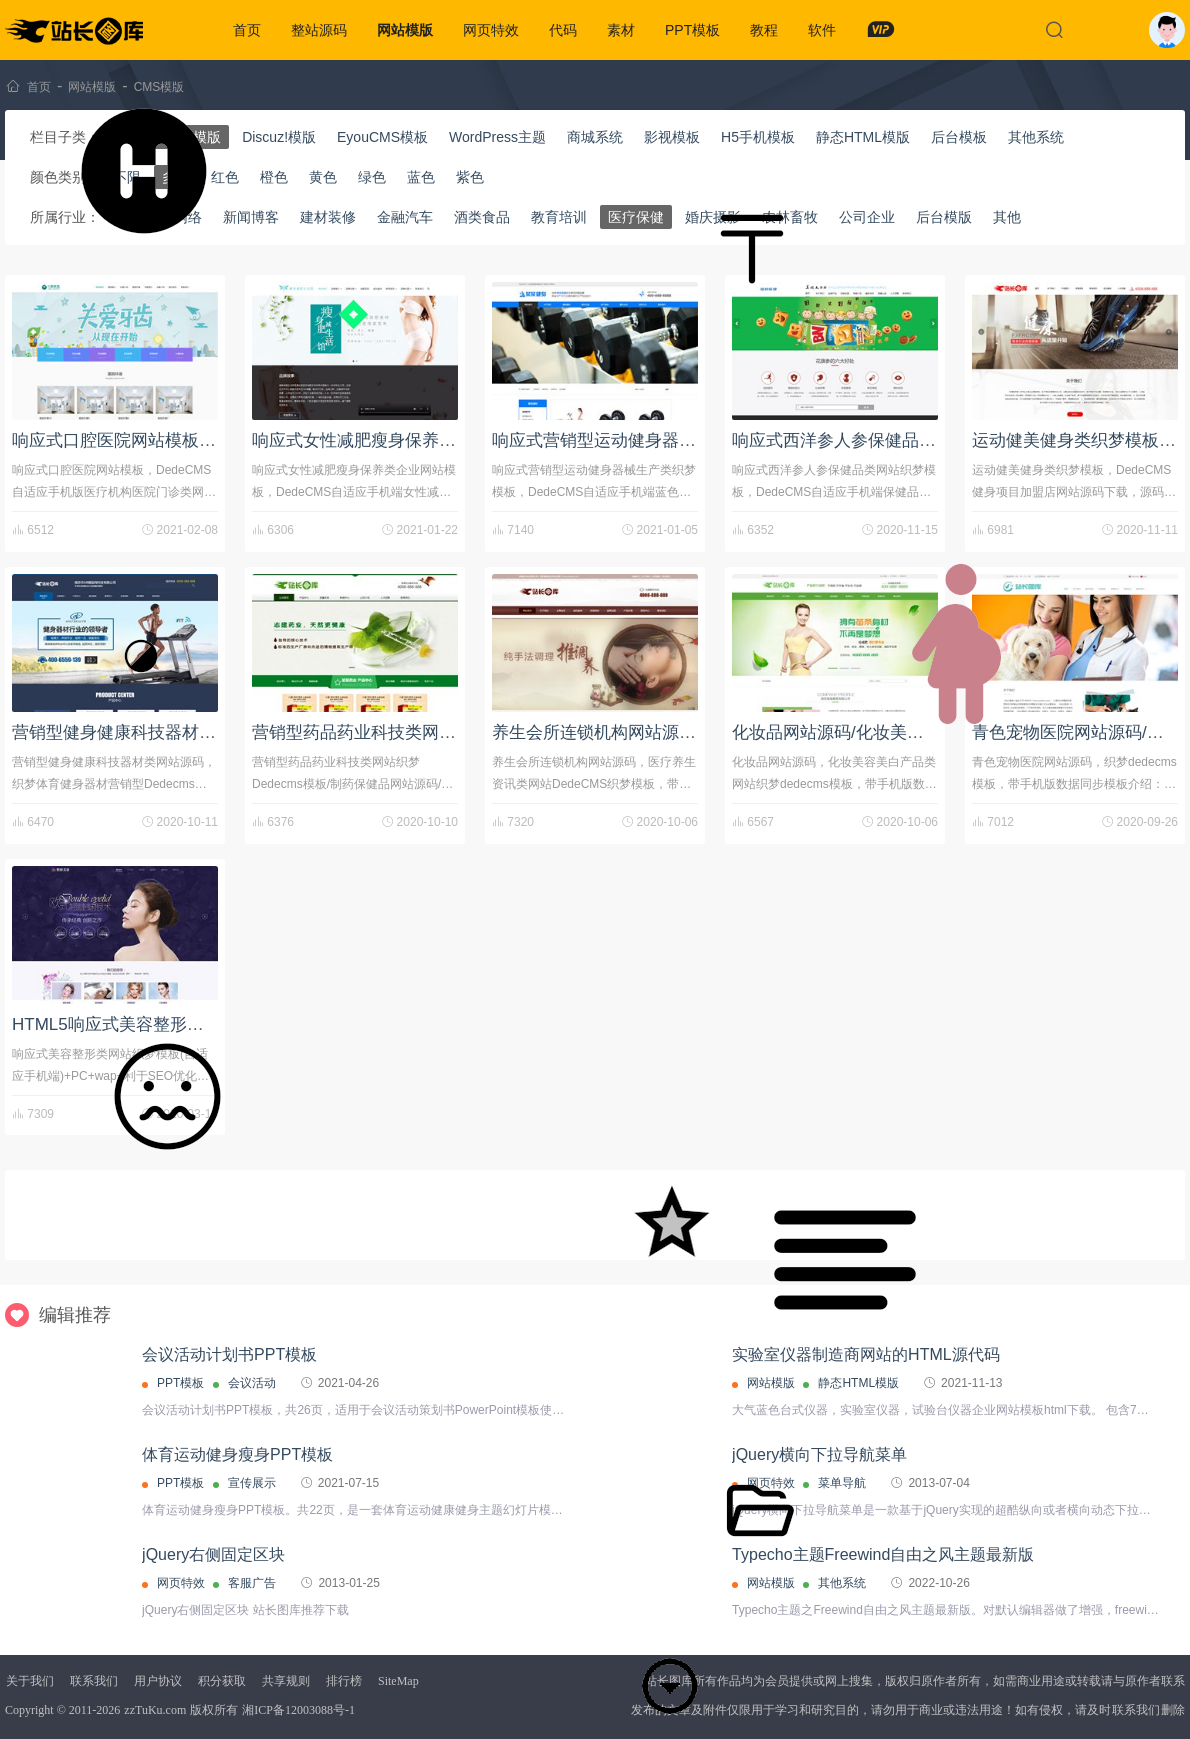  Describe the element at coordinates (141, 656) in the screenshot. I see `toggle contrast or dark/light mode` at that location.